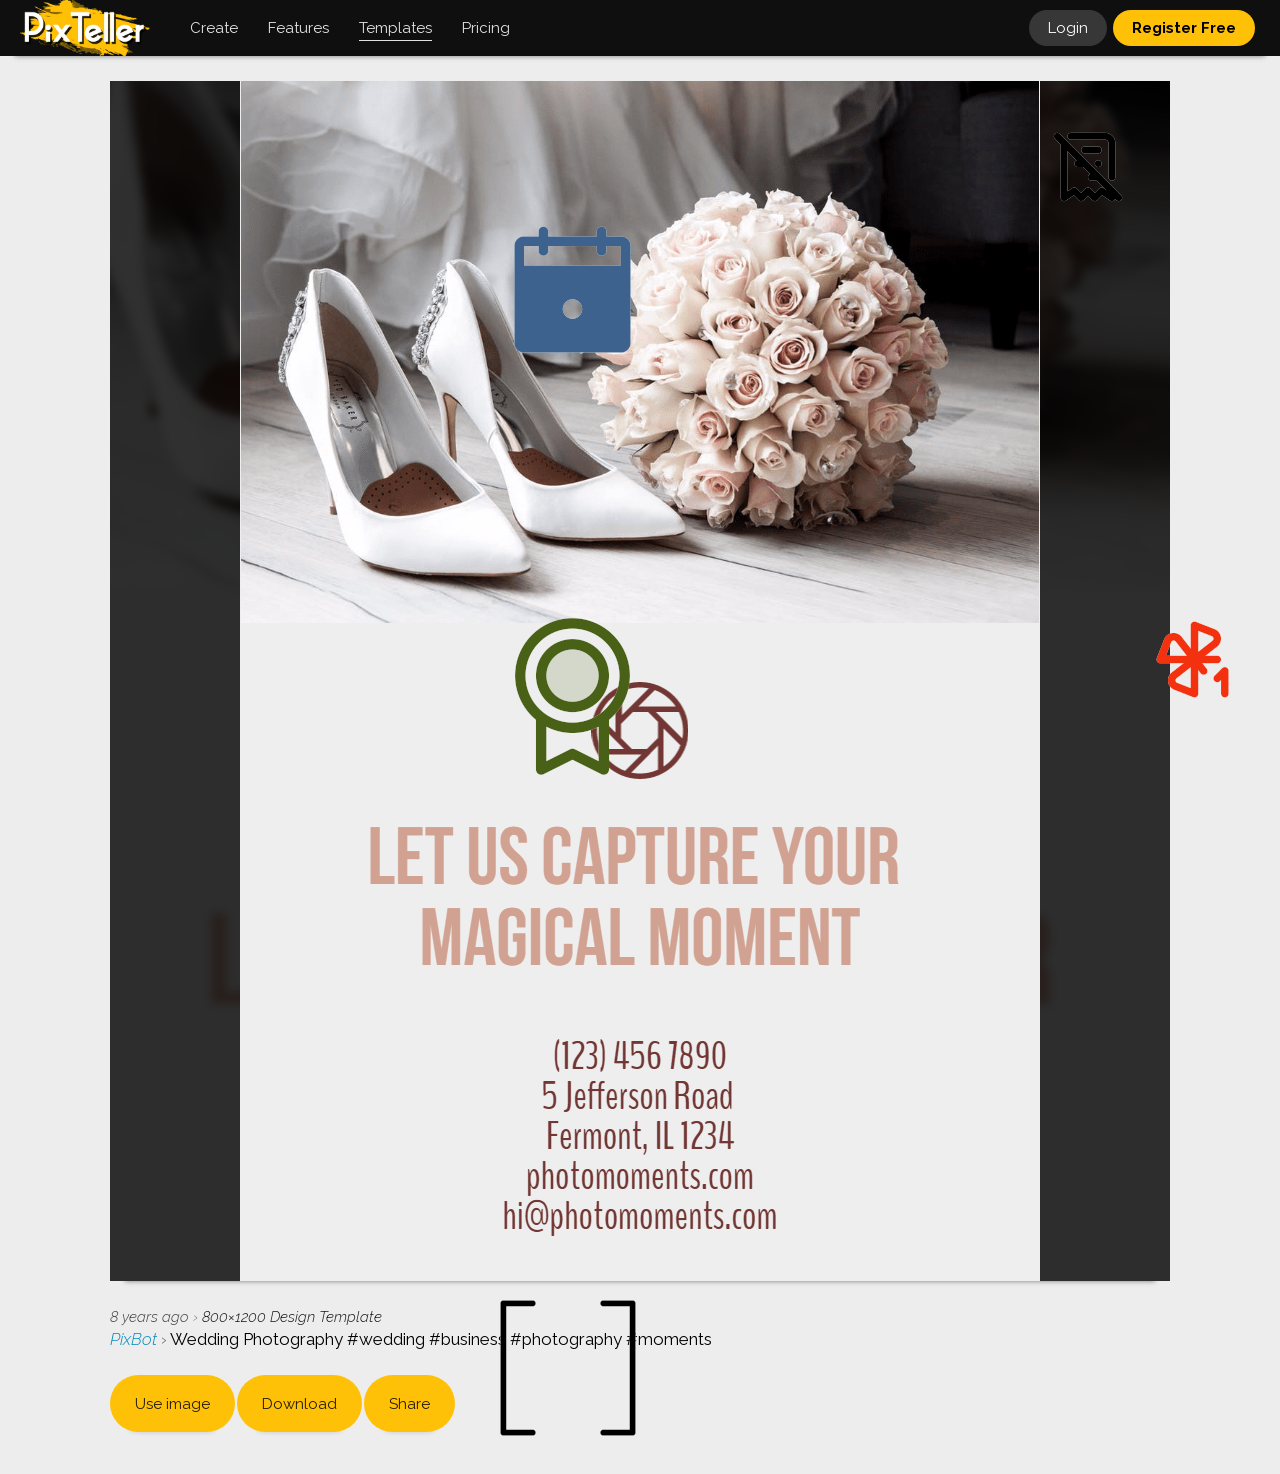 This screenshot has width=1280, height=1474. What do you see at coordinates (572, 696) in the screenshot?
I see `view achievements or awards` at bounding box center [572, 696].